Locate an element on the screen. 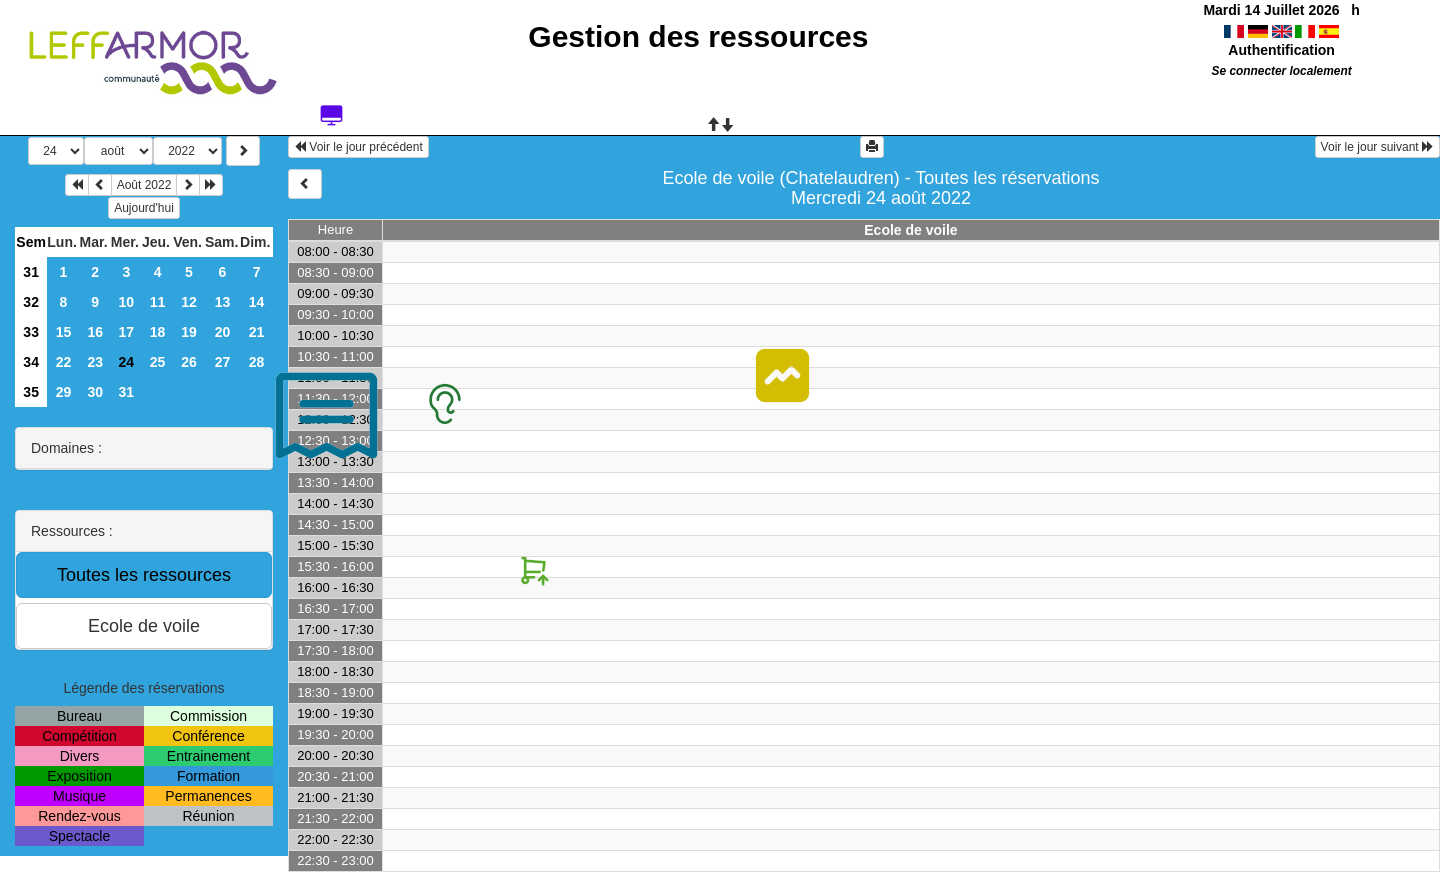 This screenshot has width=1440, height=877. switch to desktop view is located at coordinates (331, 114).